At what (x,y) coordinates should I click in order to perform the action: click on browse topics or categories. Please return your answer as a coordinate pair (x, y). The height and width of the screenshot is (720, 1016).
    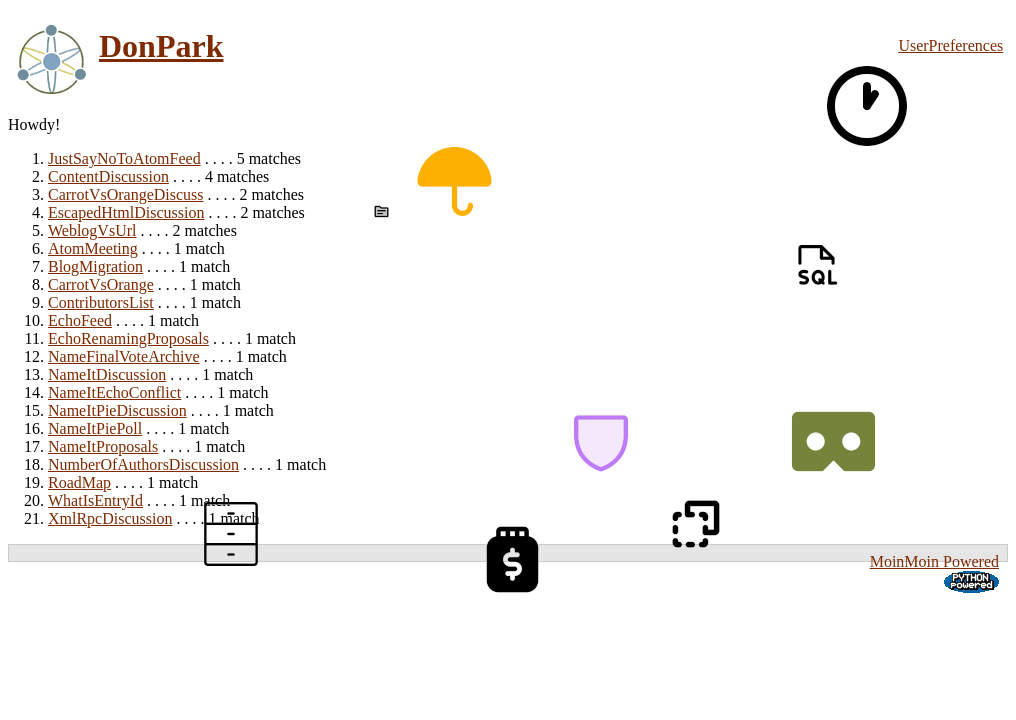
    Looking at the image, I should click on (381, 211).